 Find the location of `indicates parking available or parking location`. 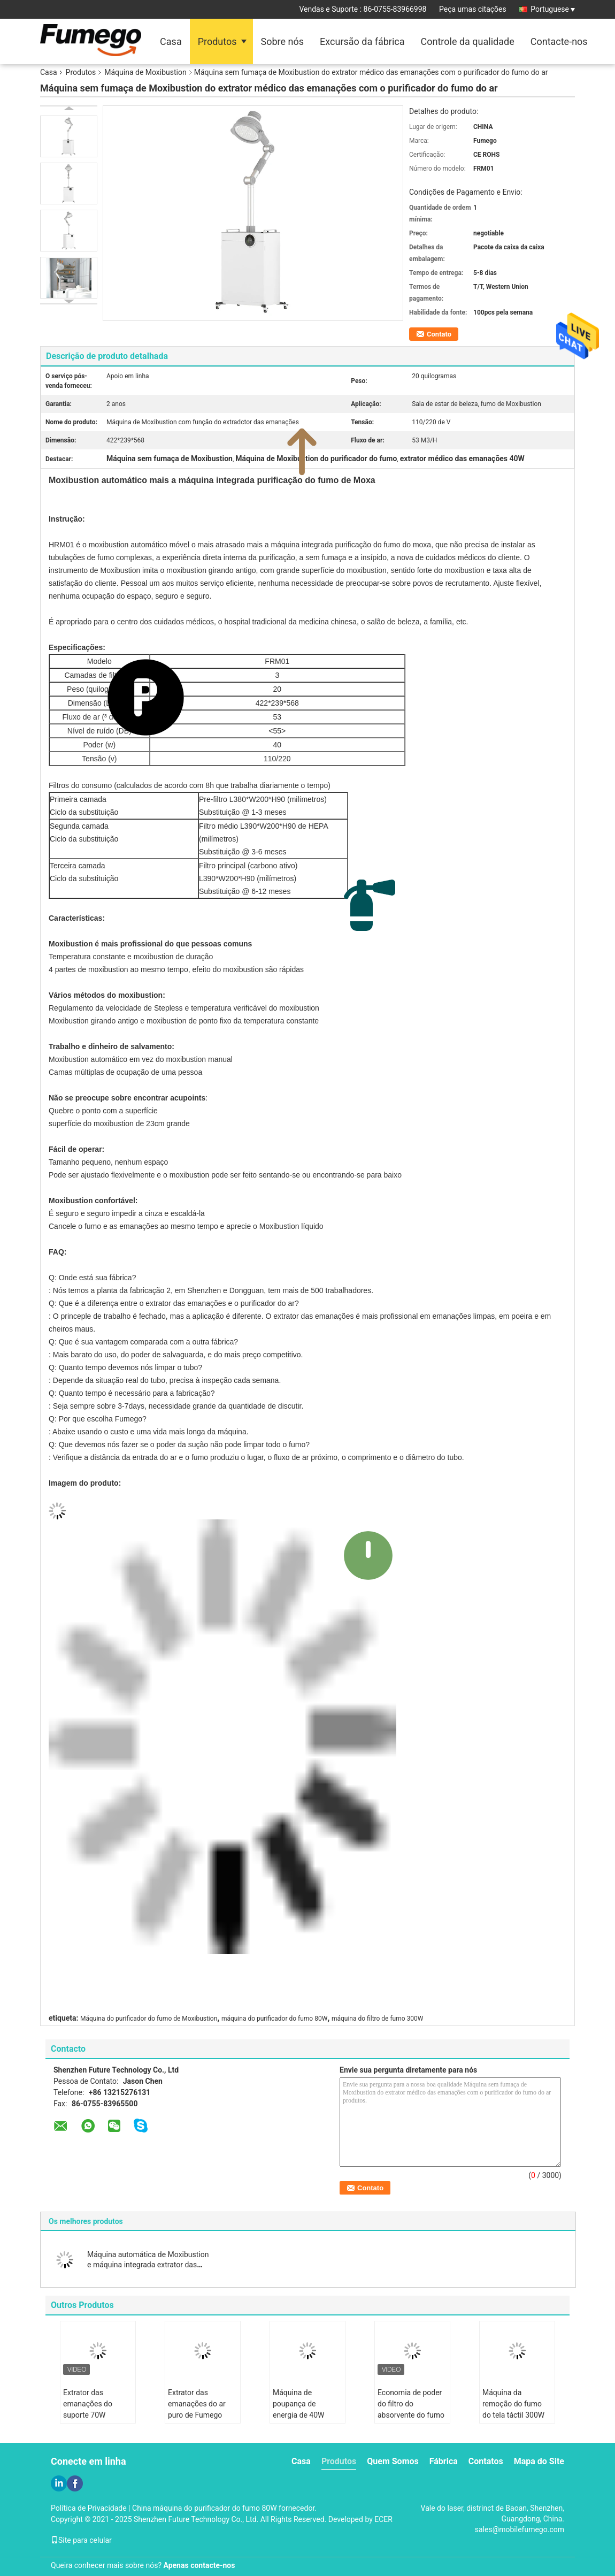

indicates parking available or parking location is located at coordinates (145, 697).